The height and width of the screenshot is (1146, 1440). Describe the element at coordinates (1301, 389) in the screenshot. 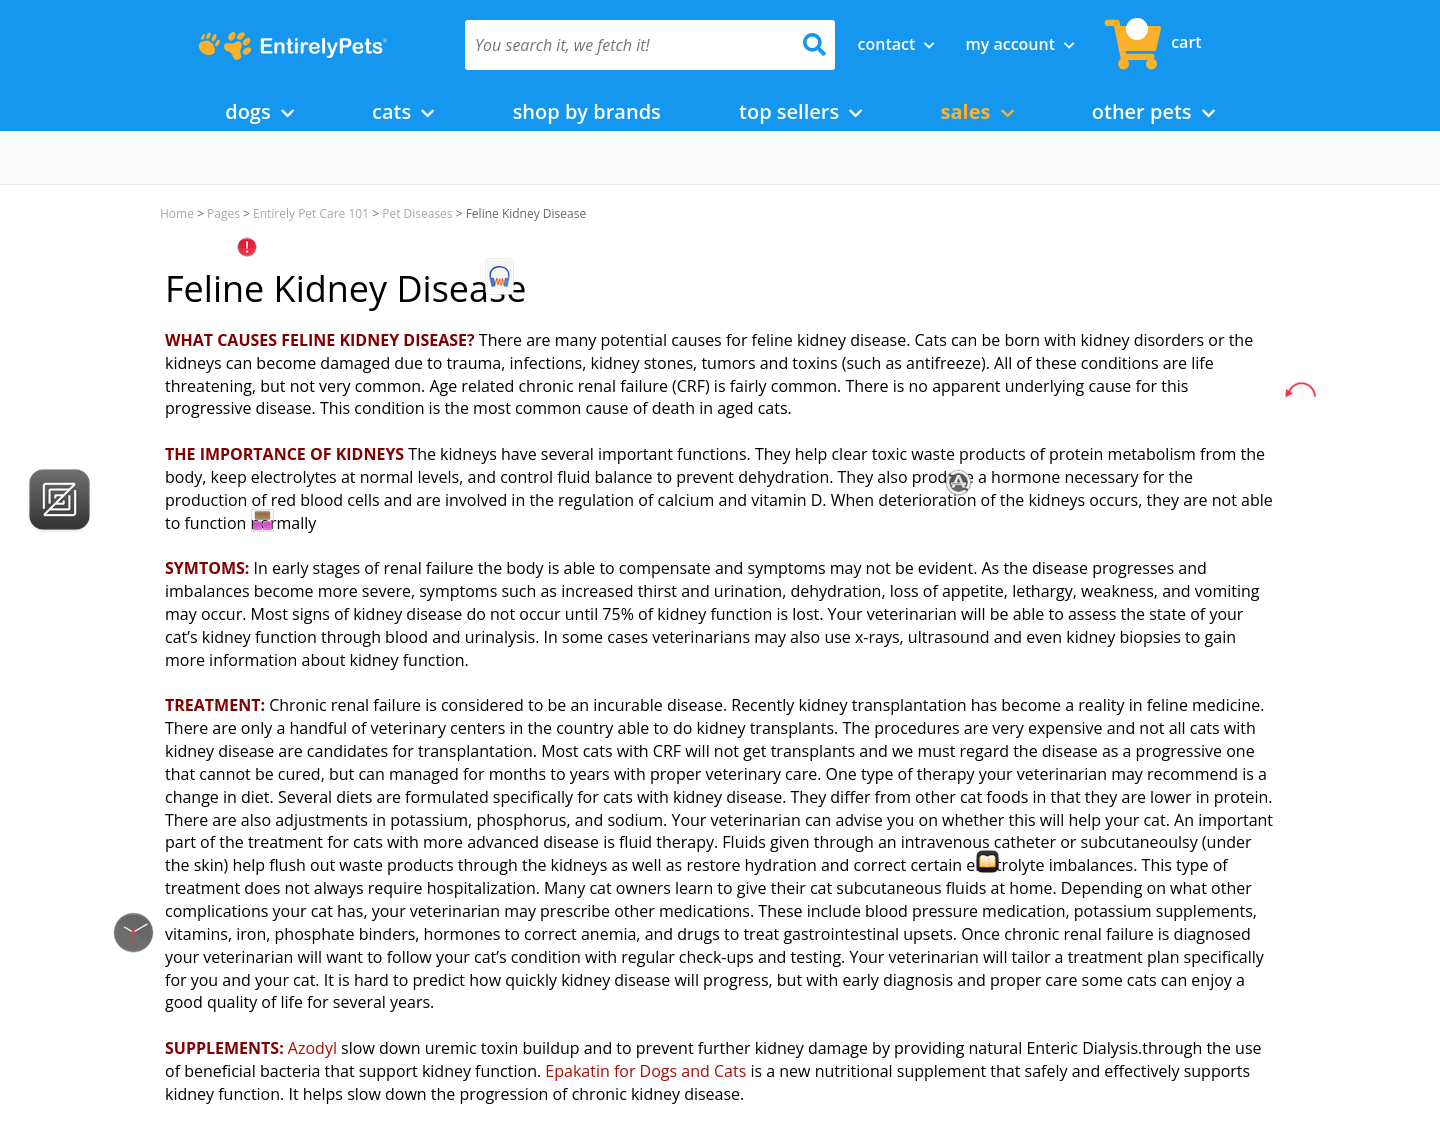

I see `undo the last action` at that location.